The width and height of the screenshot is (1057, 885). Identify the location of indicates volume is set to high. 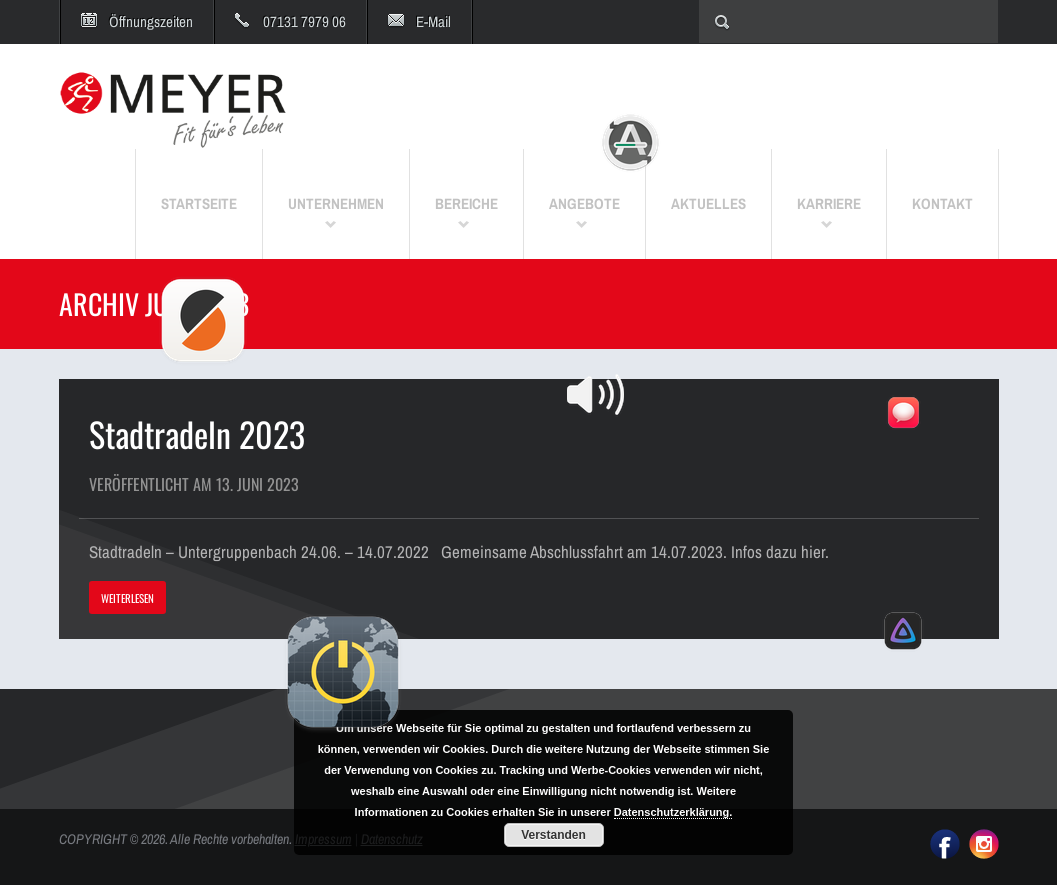
(595, 394).